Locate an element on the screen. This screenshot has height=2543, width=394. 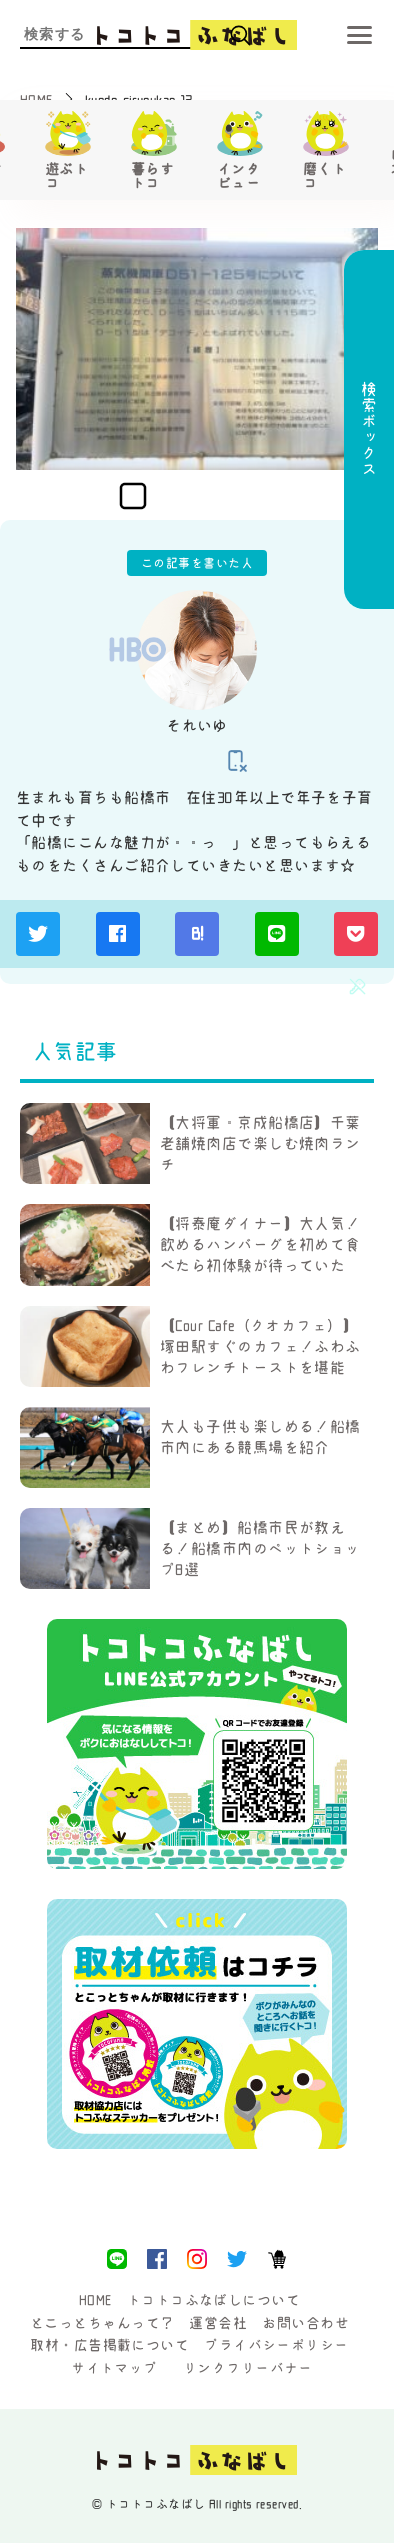
access denied or authentication disabled is located at coordinates (357, 986).